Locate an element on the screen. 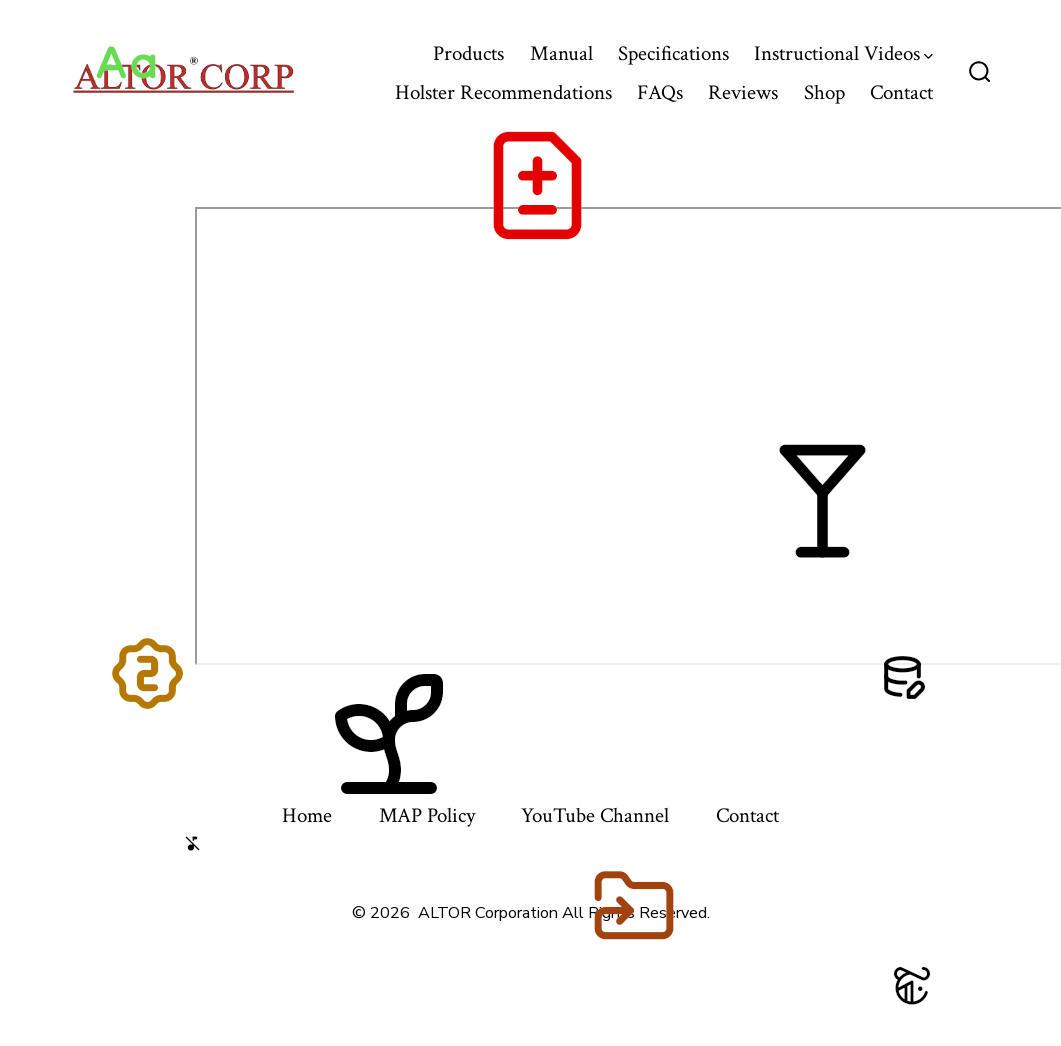 The height and width of the screenshot is (1046, 1061). browse cocktail or drink recipes is located at coordinates (822, 498).